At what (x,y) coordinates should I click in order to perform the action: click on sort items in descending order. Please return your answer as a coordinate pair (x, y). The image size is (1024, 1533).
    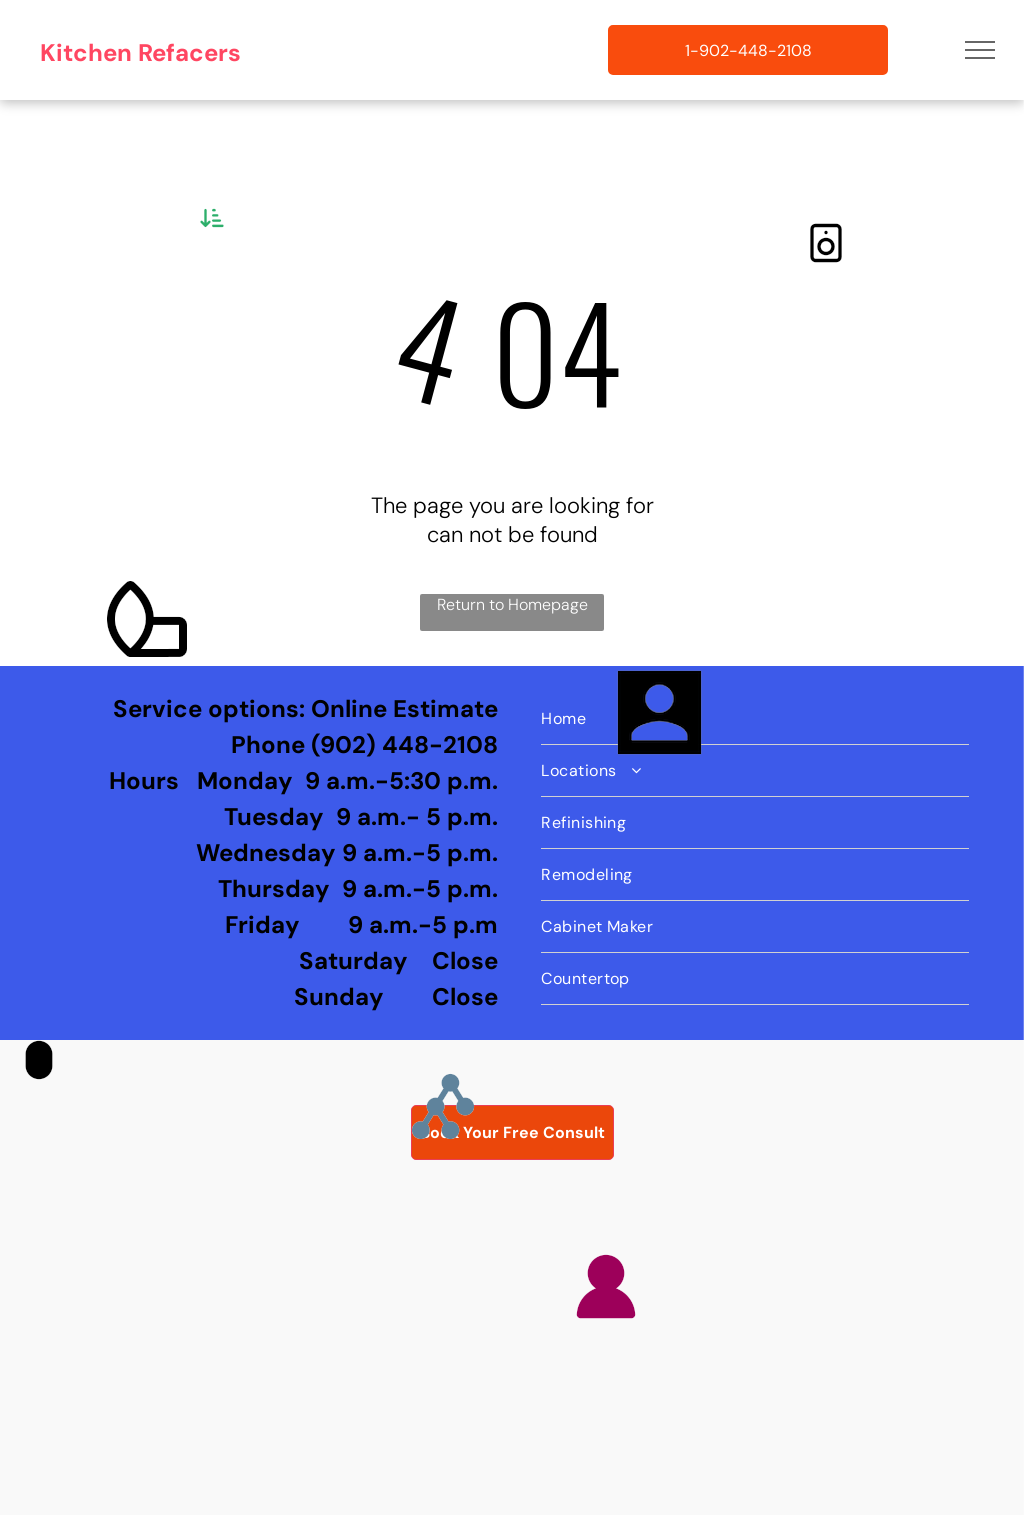
    Looking at the image, I should click on (212, 218).